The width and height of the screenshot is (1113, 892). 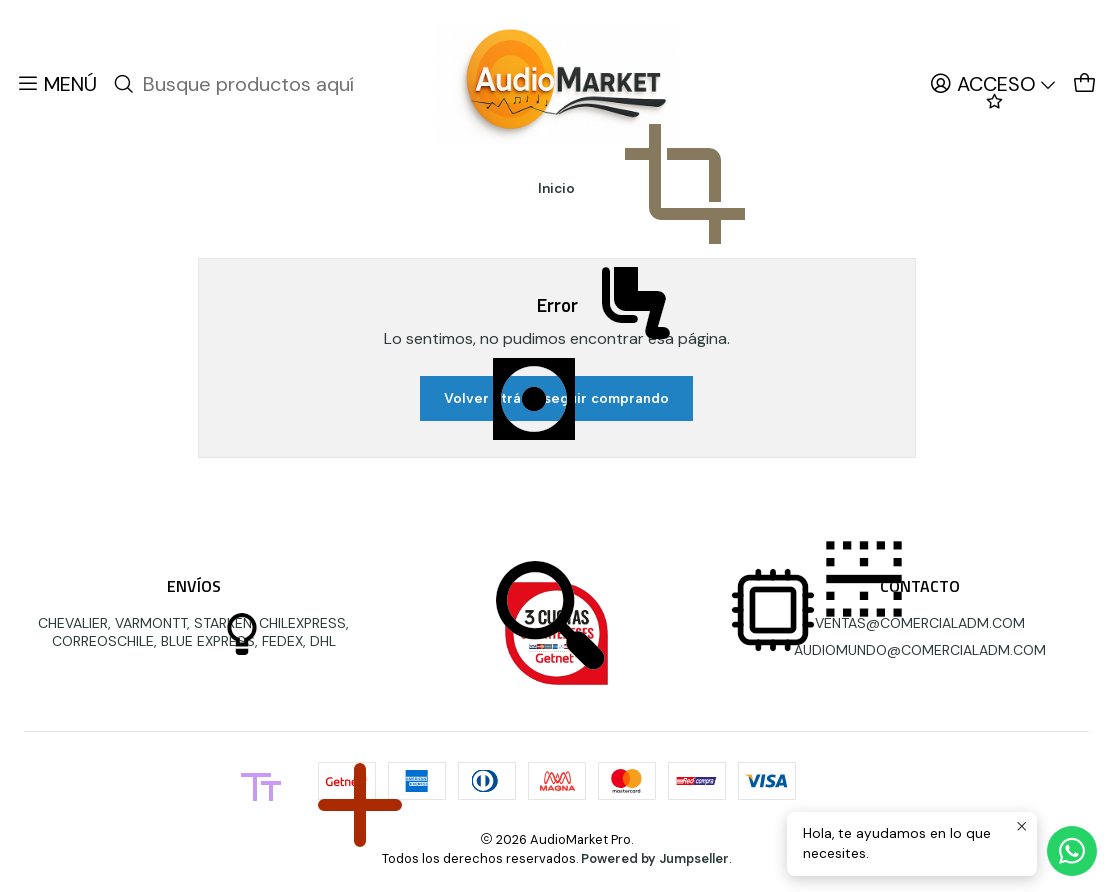 What do you see at coordinates (638, 303) in the screenshot?
I see `indicates reduced legroom seating option` at bounding box center [638, 303].